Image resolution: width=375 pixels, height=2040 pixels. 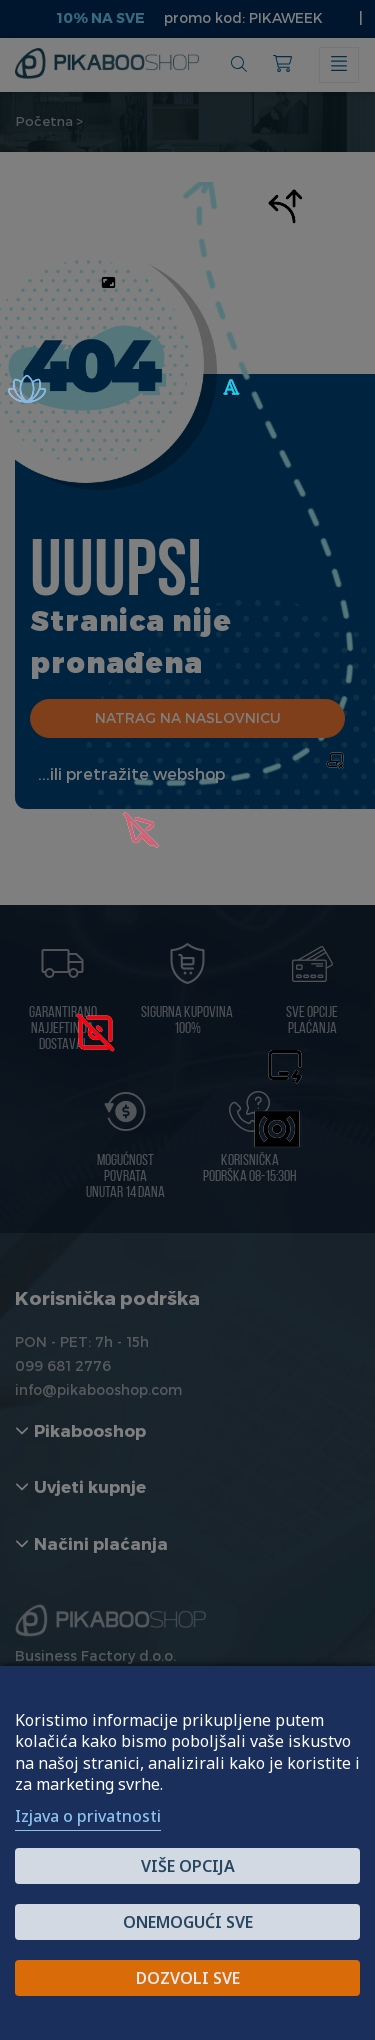 I want to click on cursor or pointer interaction disabled, so click(x=141, y=830).